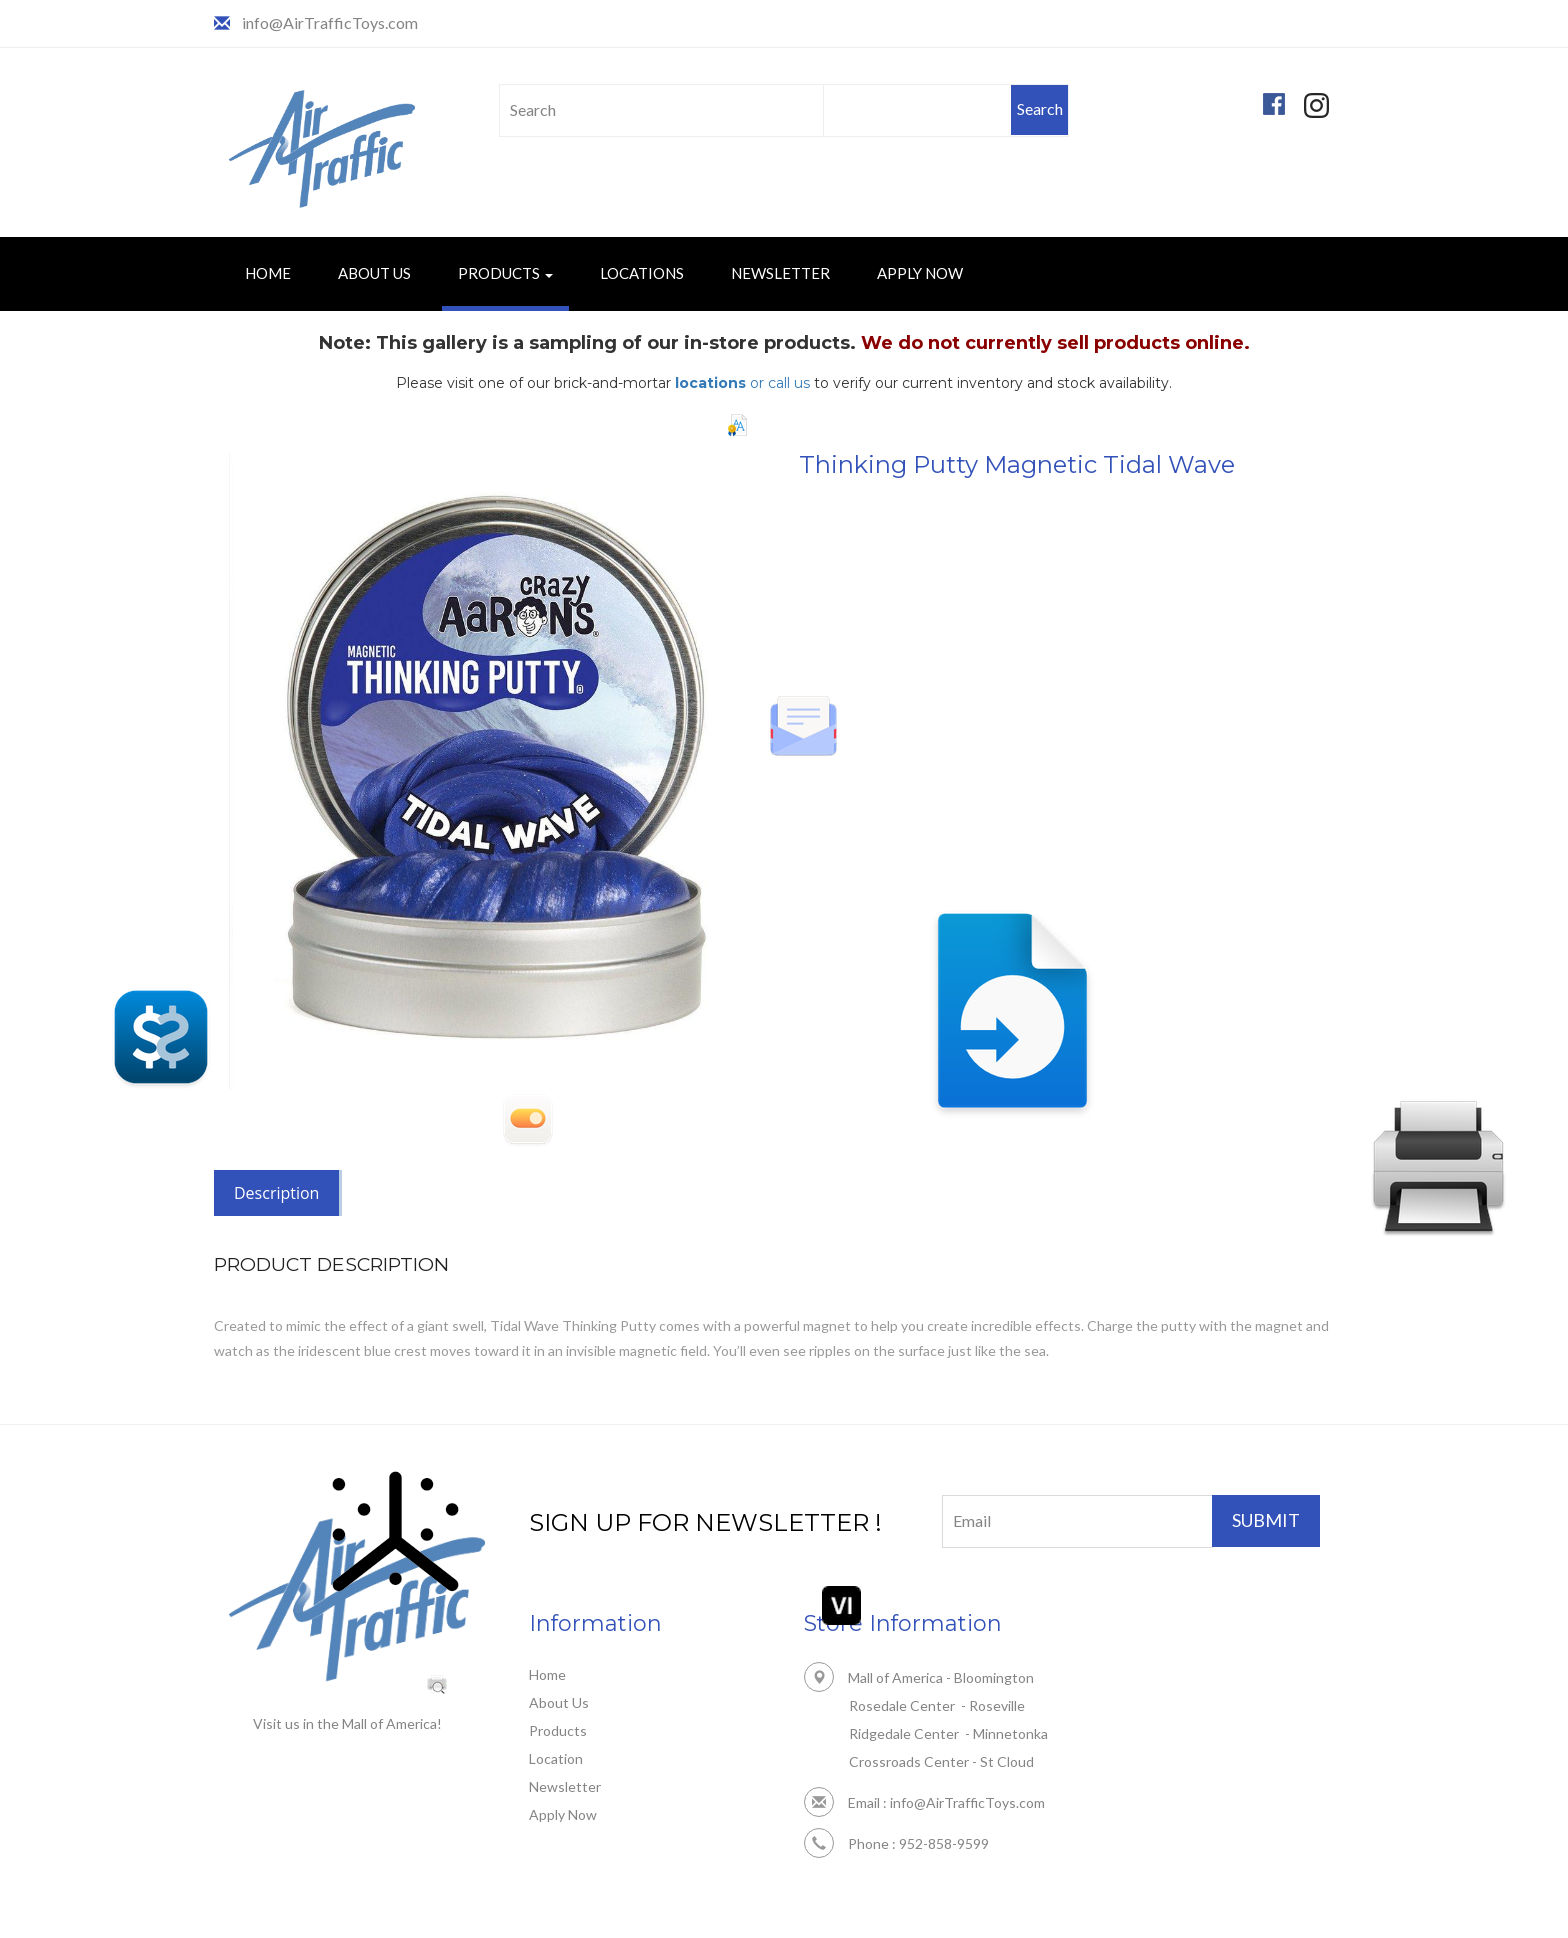 The image size is (1568, 1938). I want to click on open system control center settings, so click(528, 1119).